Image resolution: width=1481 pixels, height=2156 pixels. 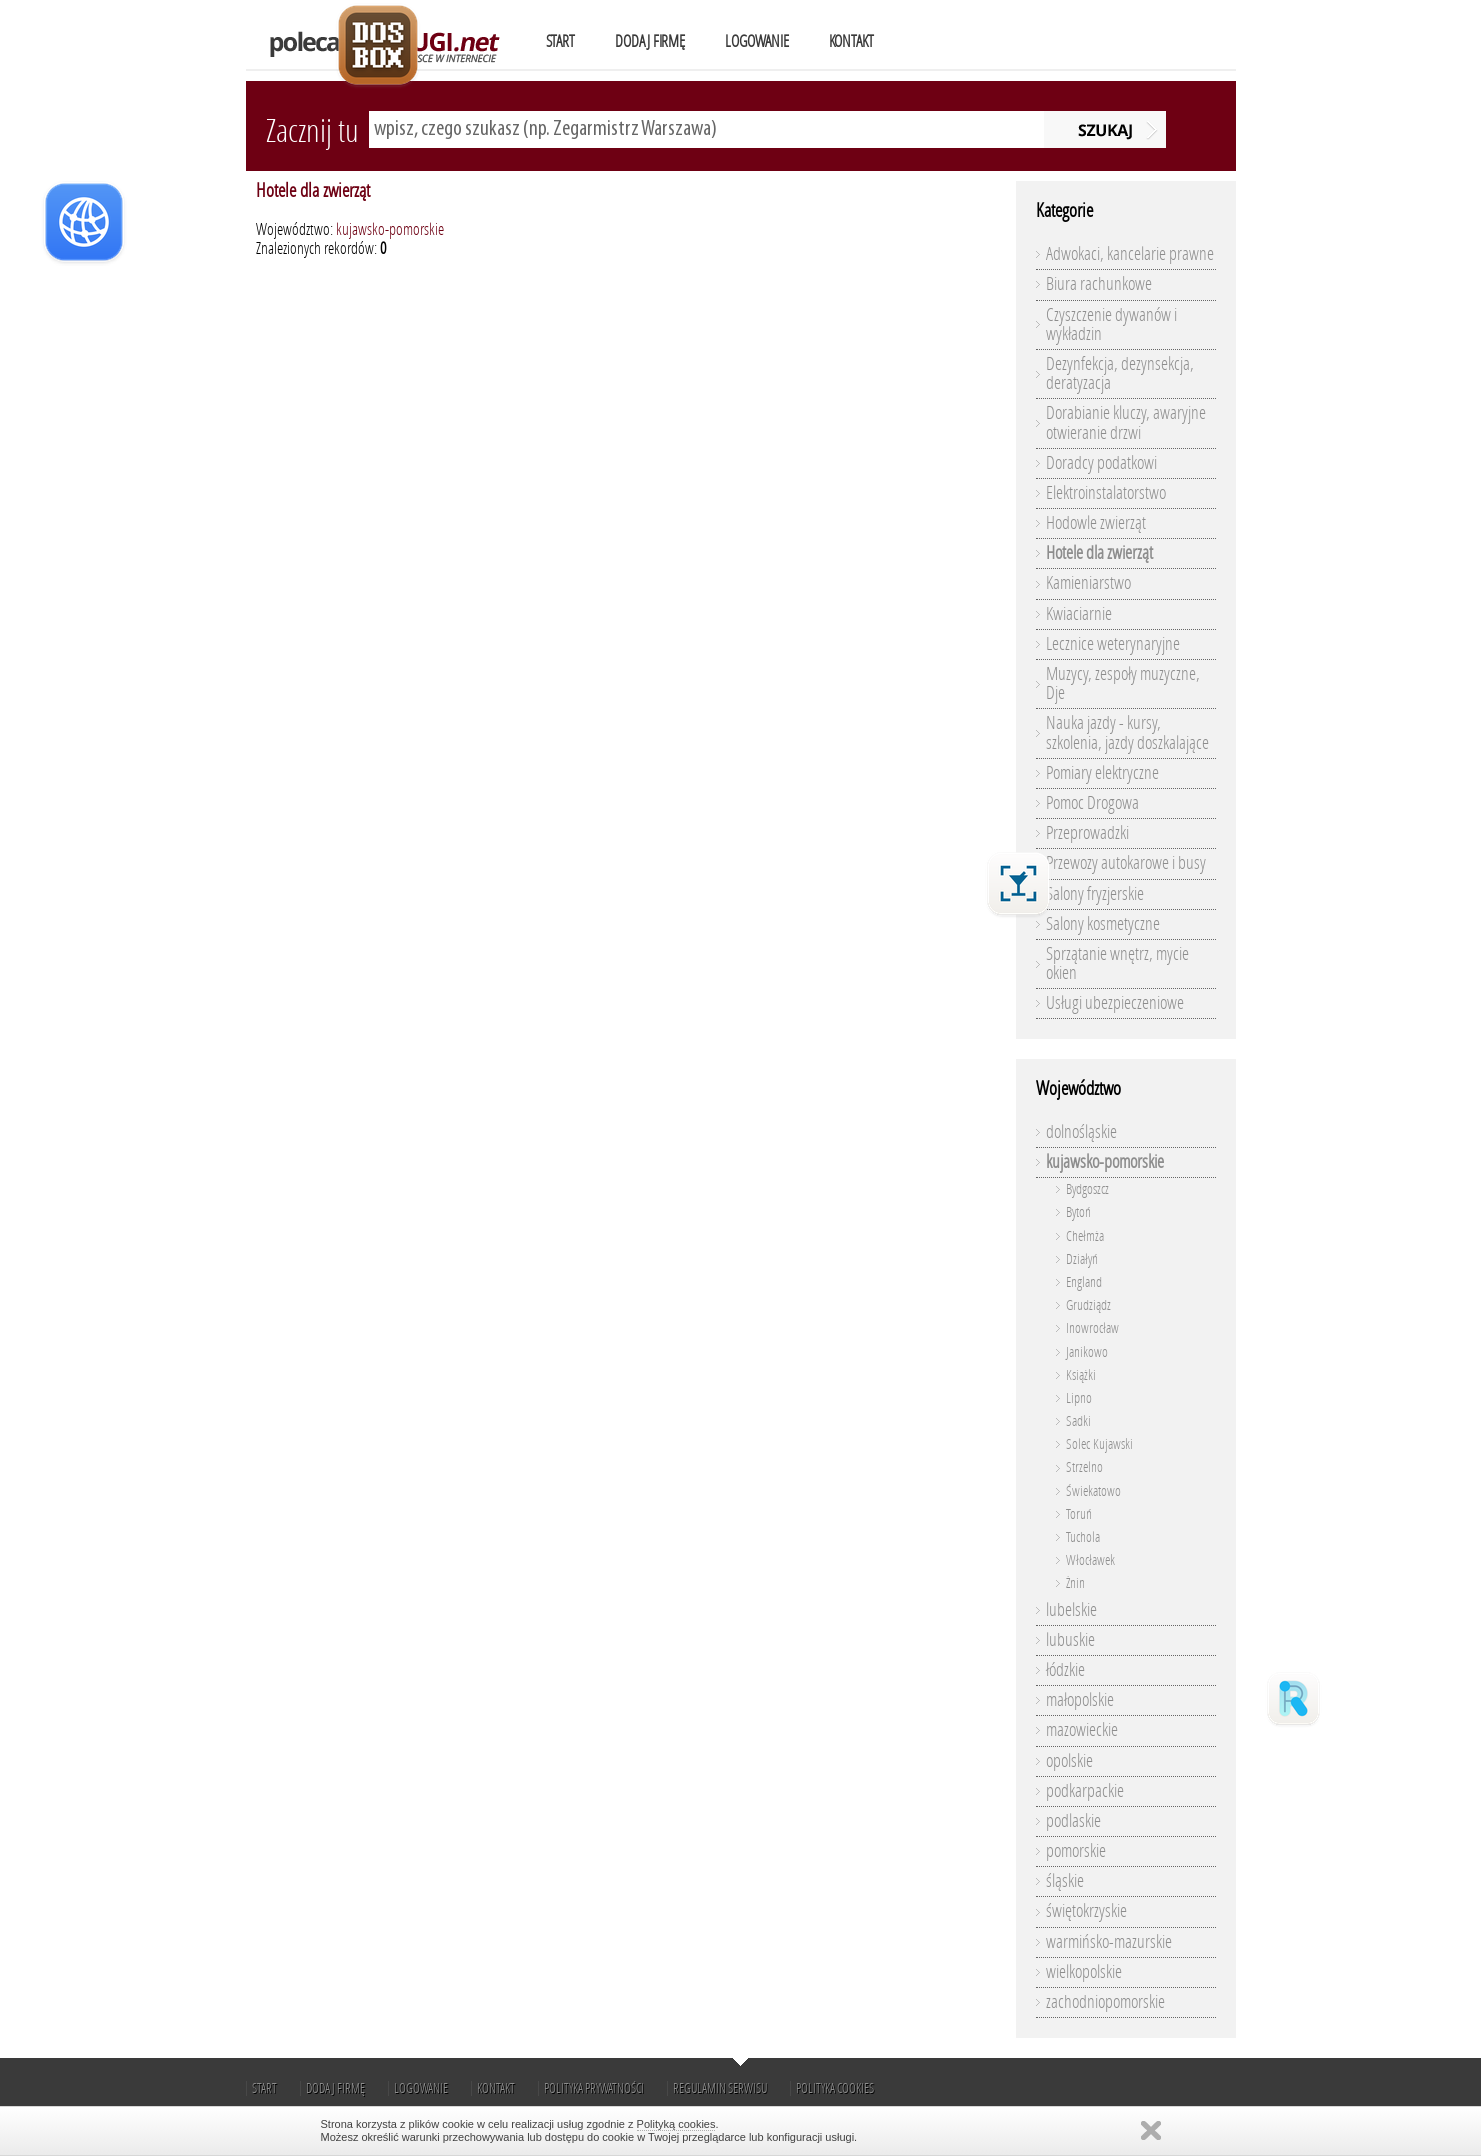 What do you see at coordinates (1293, 1698) in the screenshot?
I see `open riot (element) messaging app` at bounding box center [1293, 1698].